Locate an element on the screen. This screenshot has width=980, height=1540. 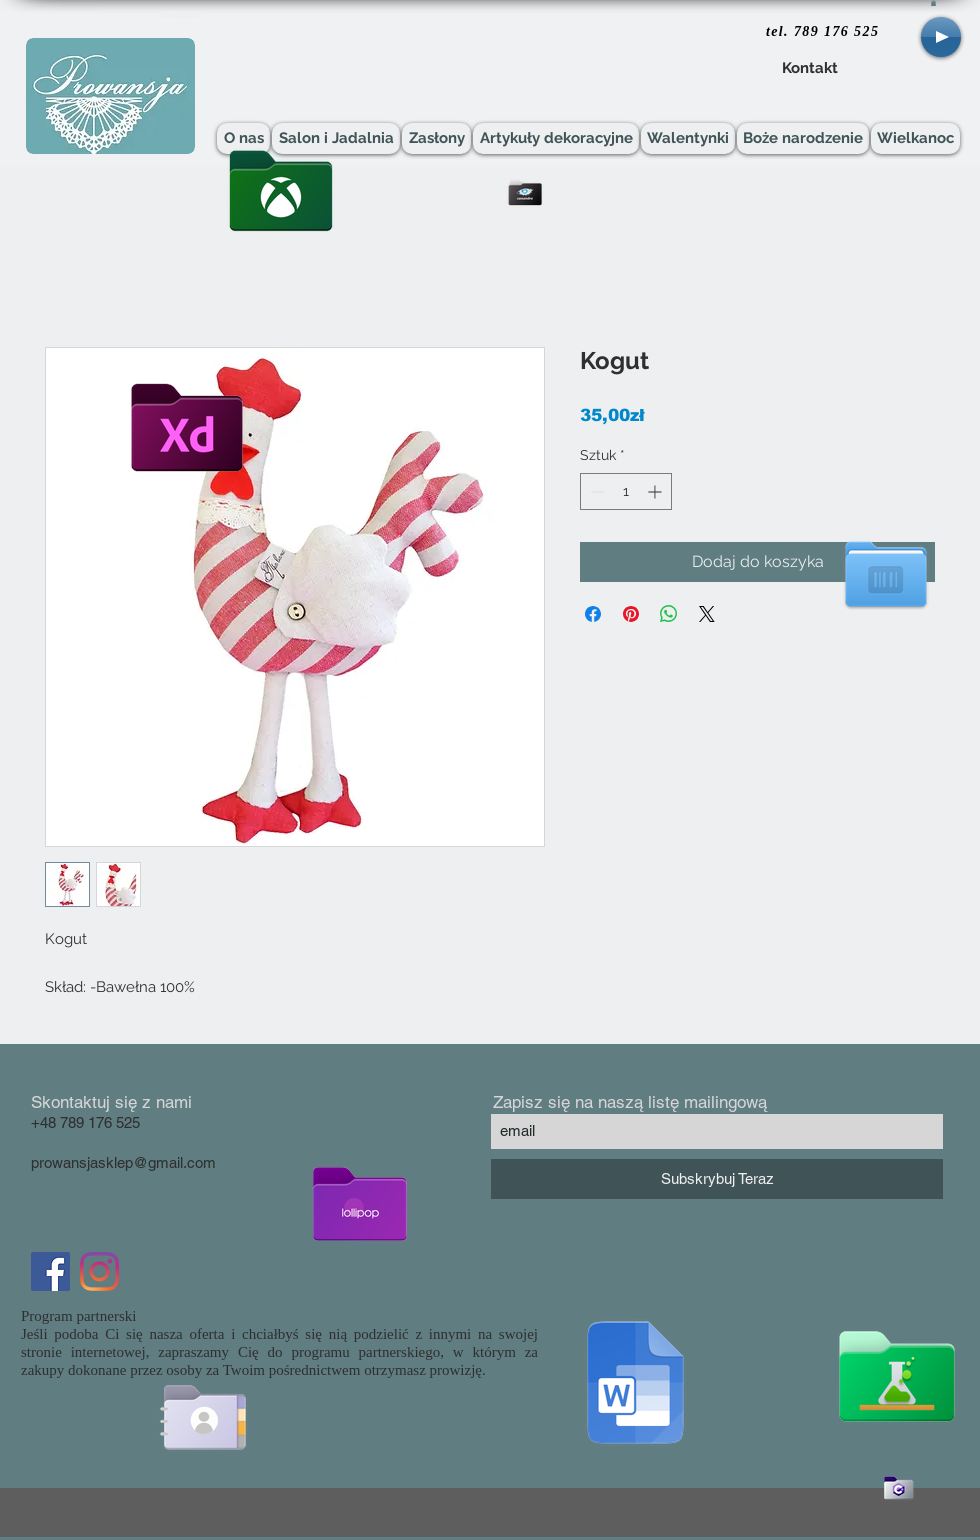
open folder containing scanned OCR documents is located at coordinates (886, 574).